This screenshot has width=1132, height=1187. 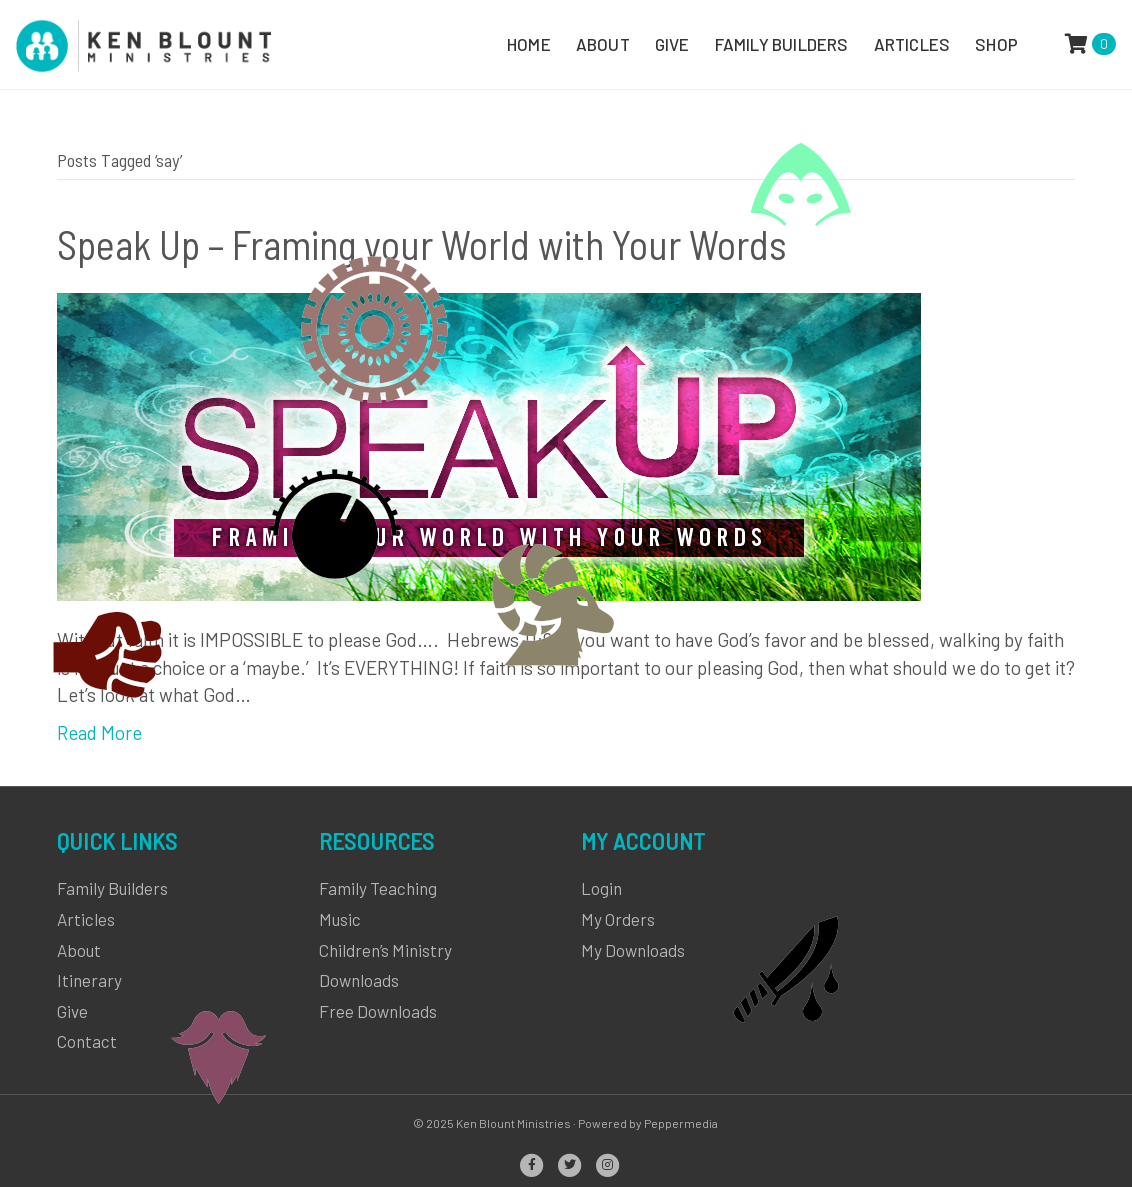 What do you see at coordinates (108, 648) in the screenshot?
I see `rock move in a rock-paper-scissors game` at bounding box center [108, 648].